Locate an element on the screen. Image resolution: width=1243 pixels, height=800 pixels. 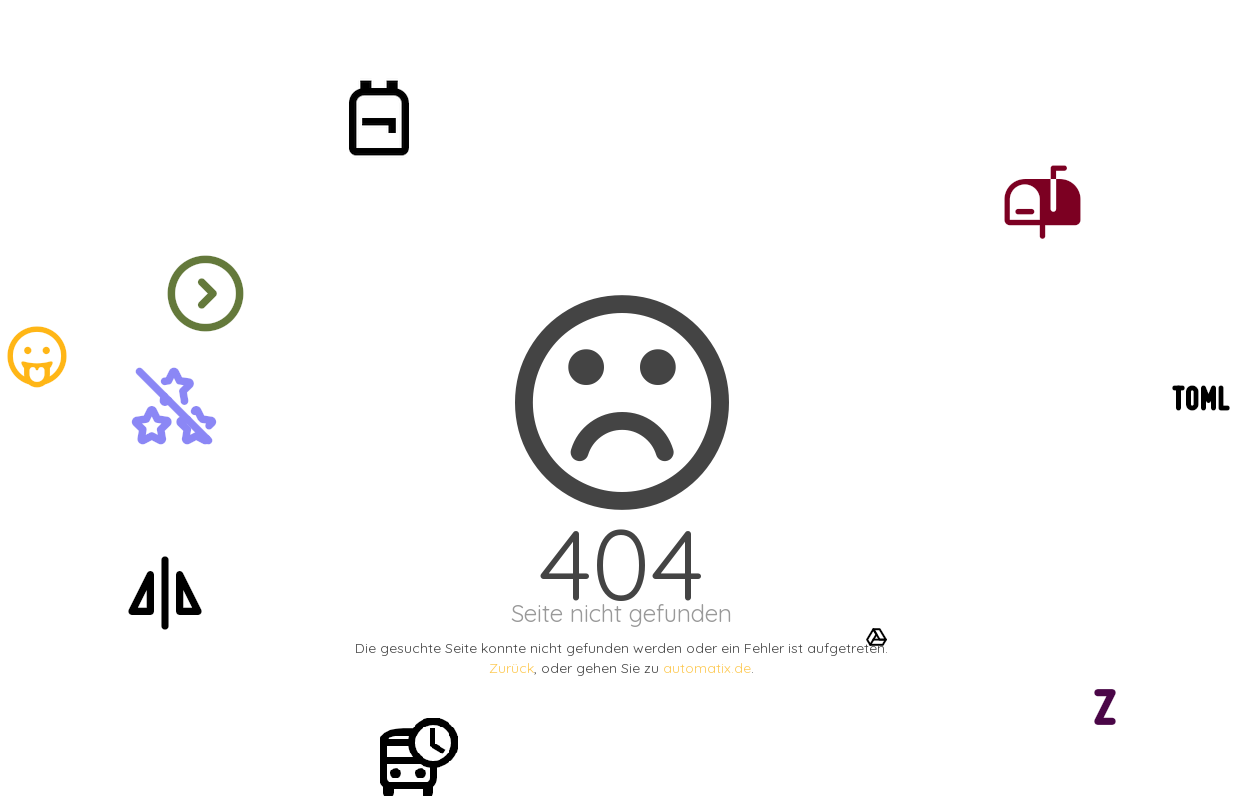
indicates a TOML configuration file is located at coordinates (1201, 398).